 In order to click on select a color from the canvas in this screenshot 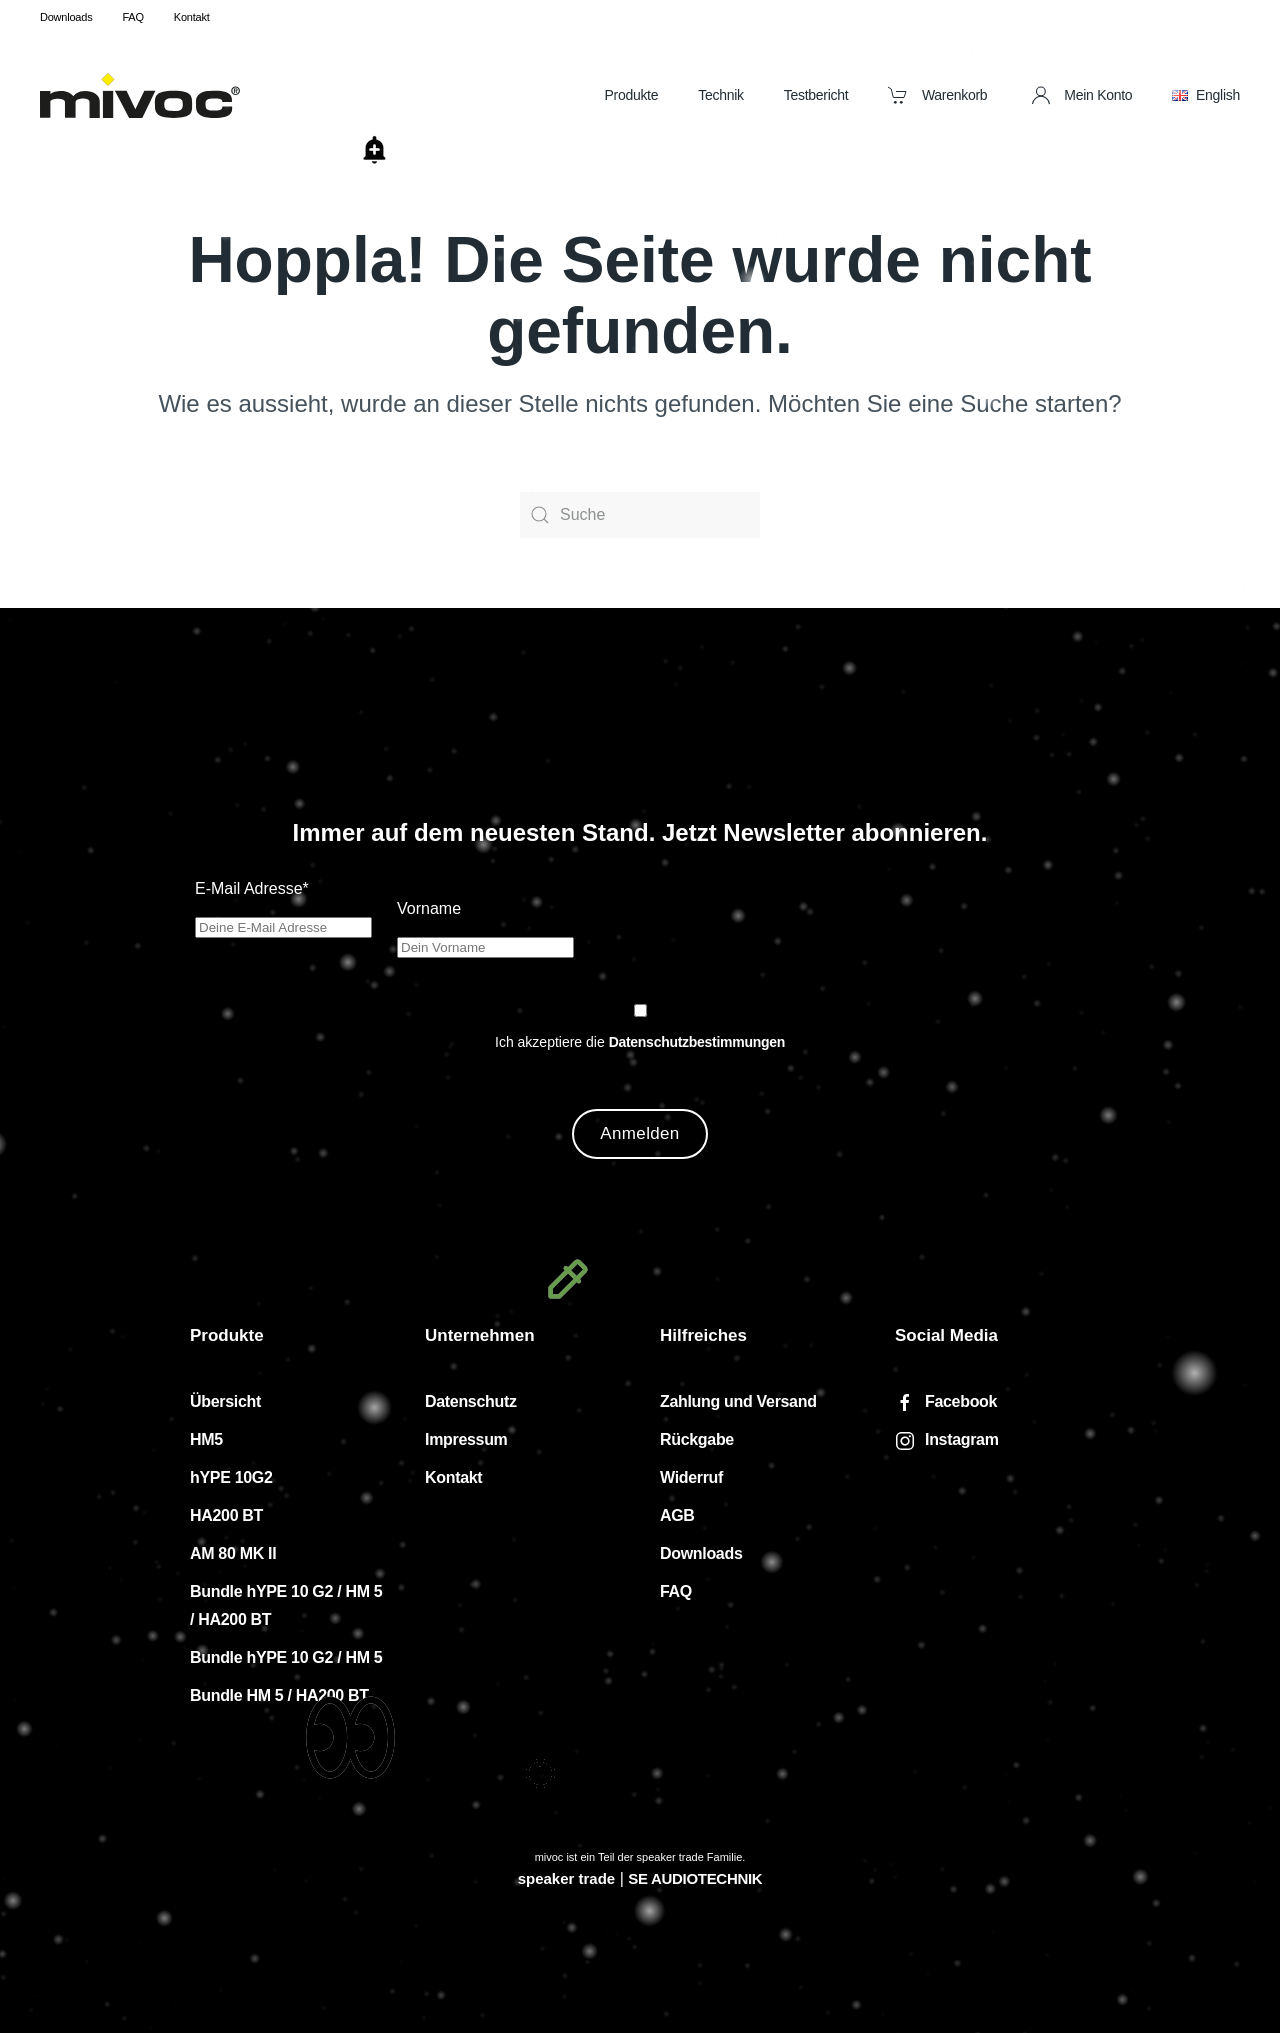, I will do `click(568, 1279)`.